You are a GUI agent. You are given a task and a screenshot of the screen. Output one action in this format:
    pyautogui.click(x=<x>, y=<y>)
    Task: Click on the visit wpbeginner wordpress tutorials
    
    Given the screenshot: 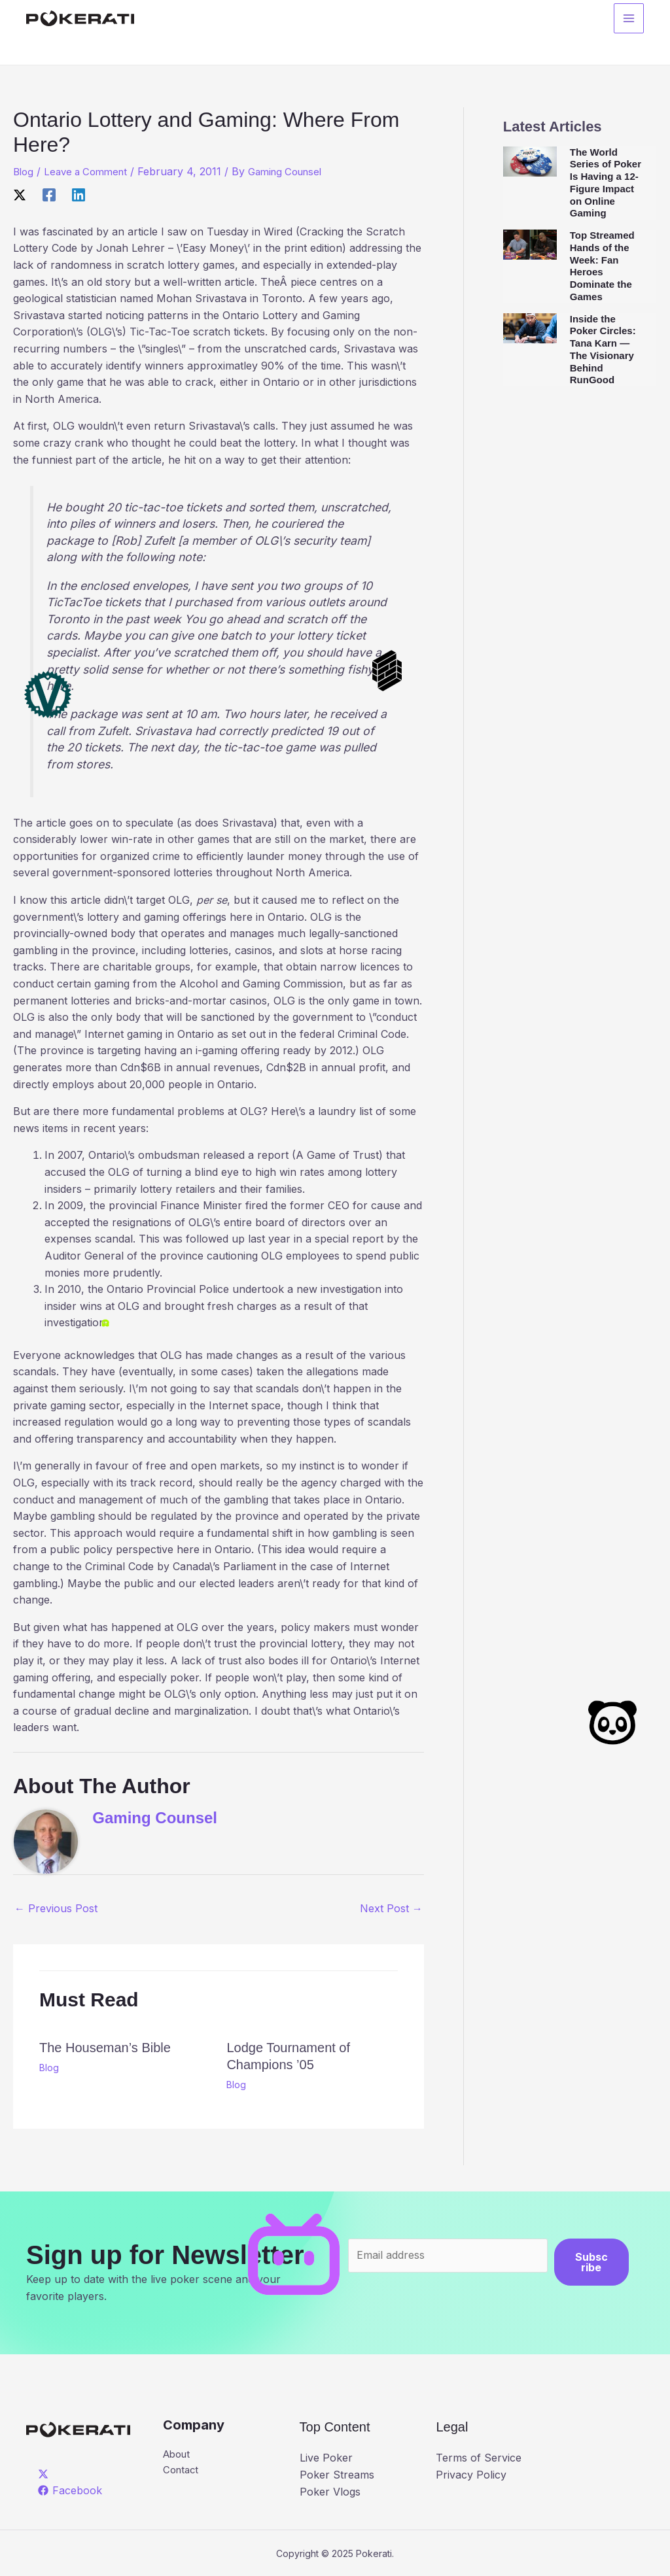 What is the action you would take?
    pyautogui.click(x=105, y=1323)
    